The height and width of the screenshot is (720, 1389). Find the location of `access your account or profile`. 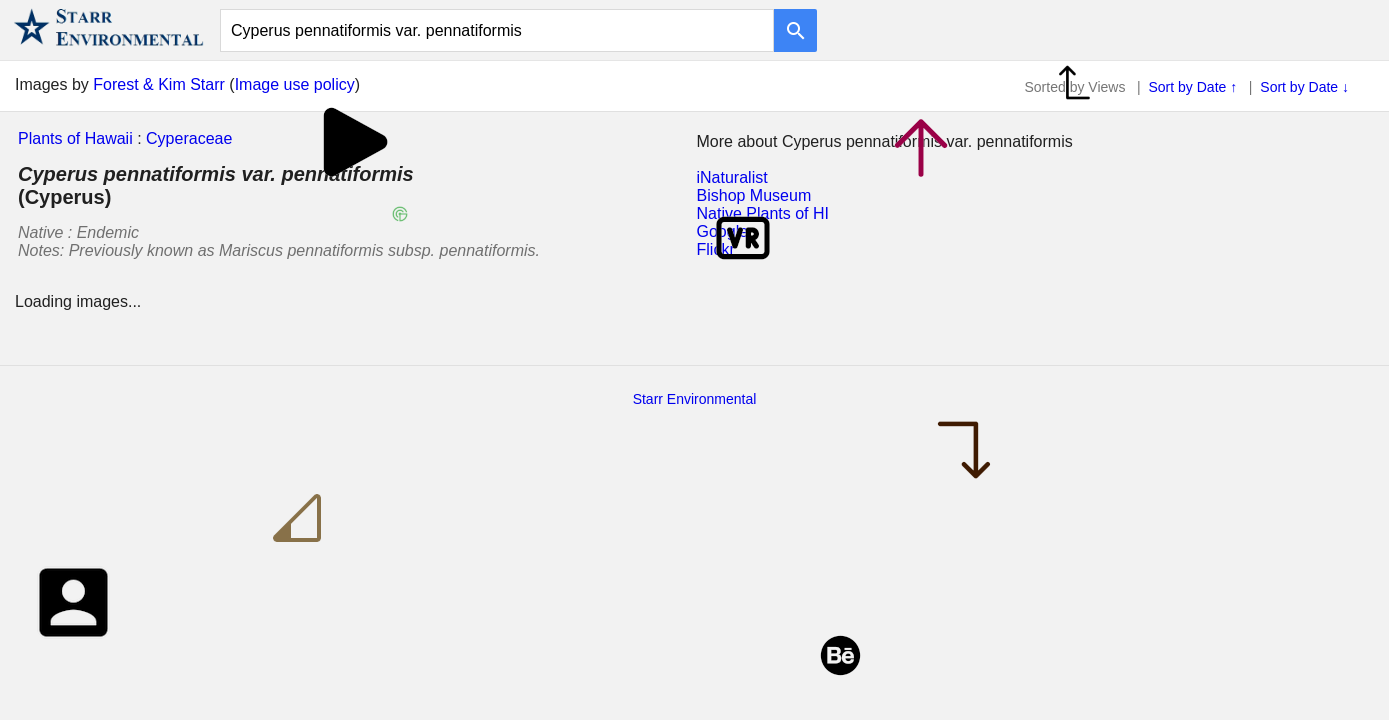

access your account or profile is located at coordinates (73, 602).